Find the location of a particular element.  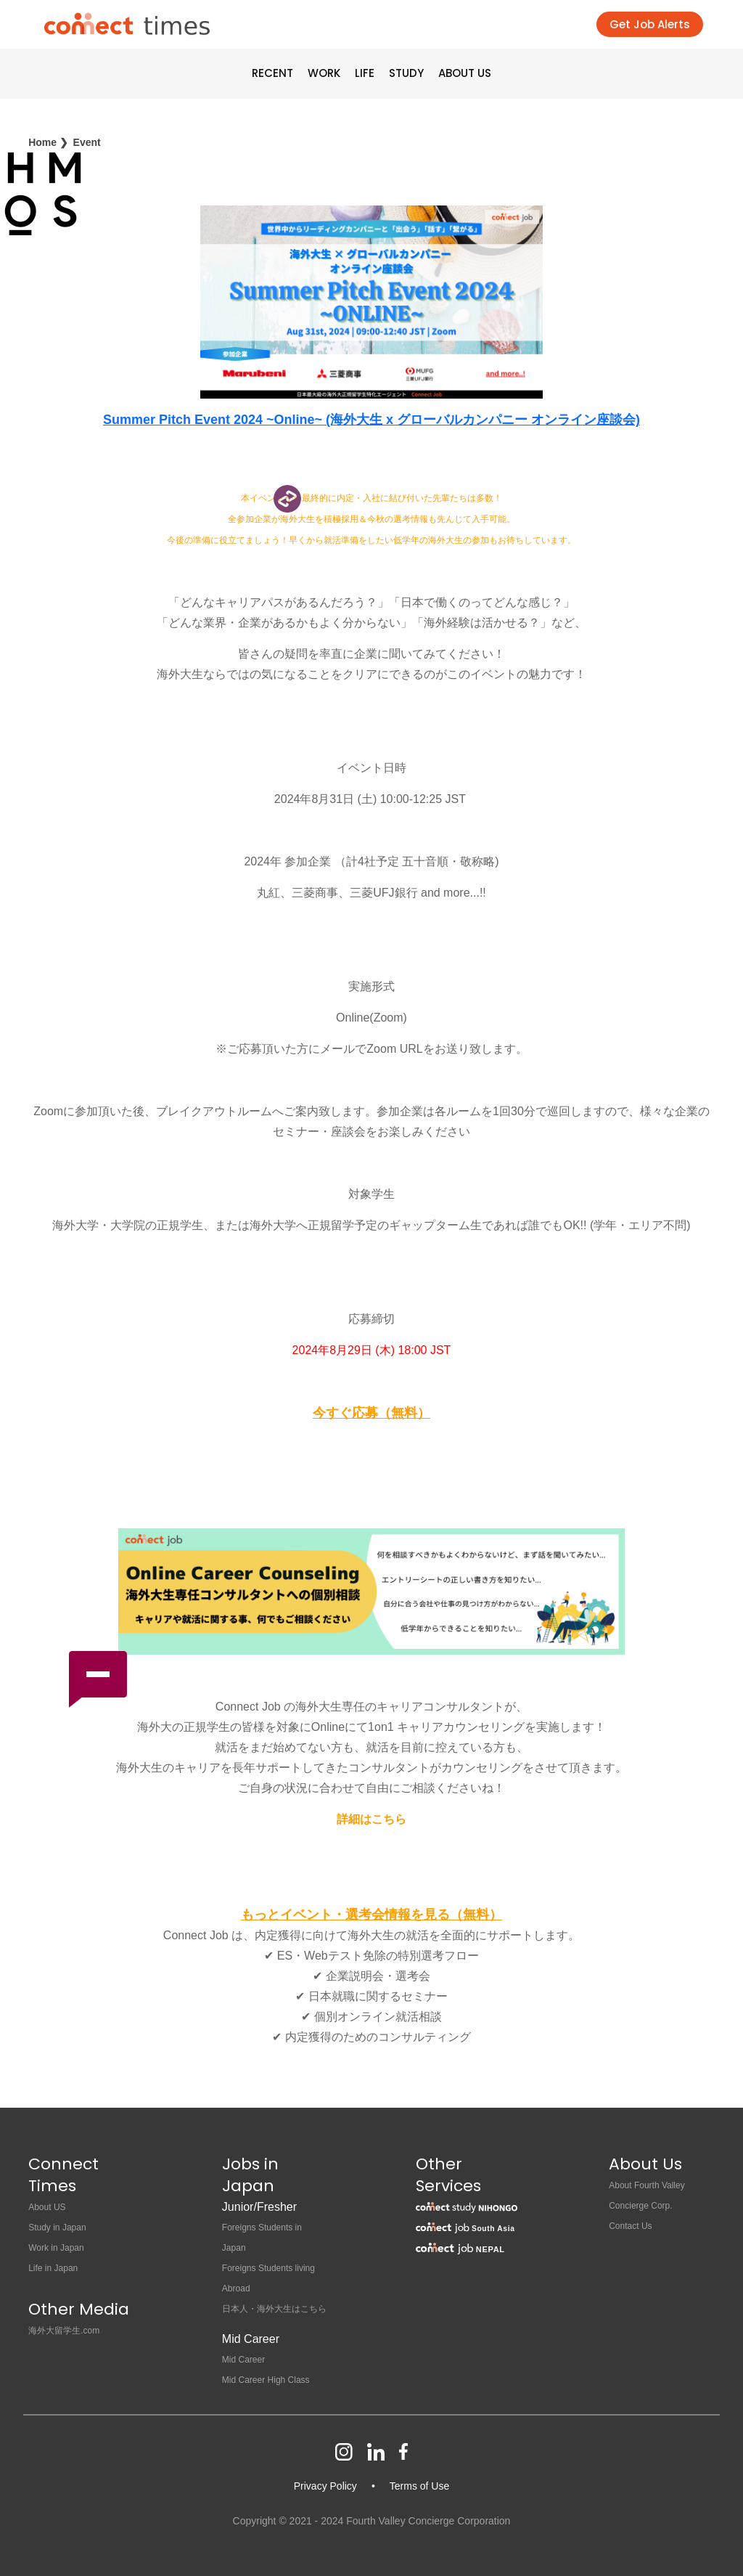

pay with afterpay at checkout is located at coordinates (287, 499).